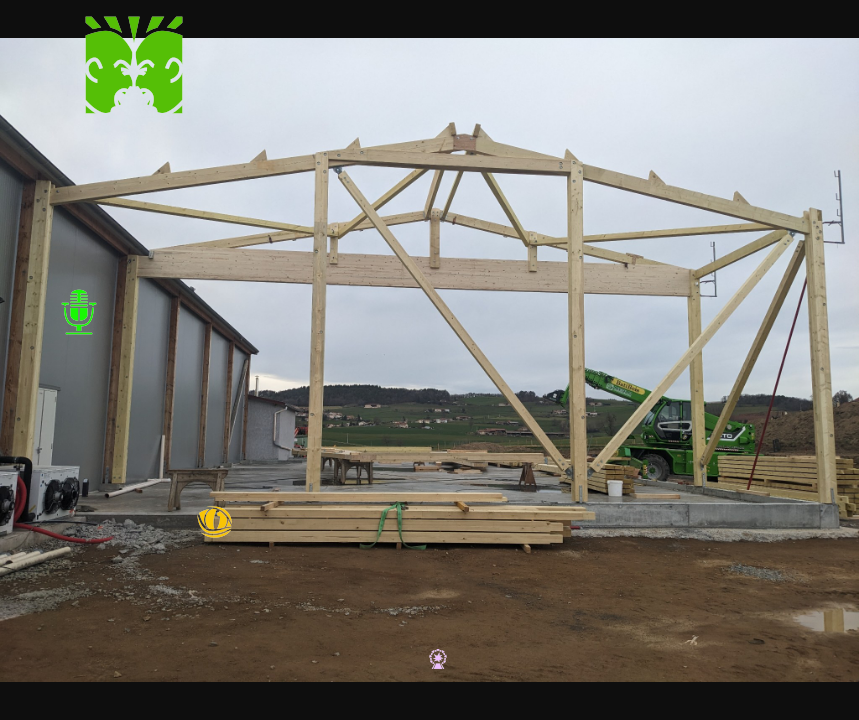  What do you see at coordinates (214, 521) in the screenshot?
I see `activate beast vision or predator sense mode` at bounding box center [214, 521].